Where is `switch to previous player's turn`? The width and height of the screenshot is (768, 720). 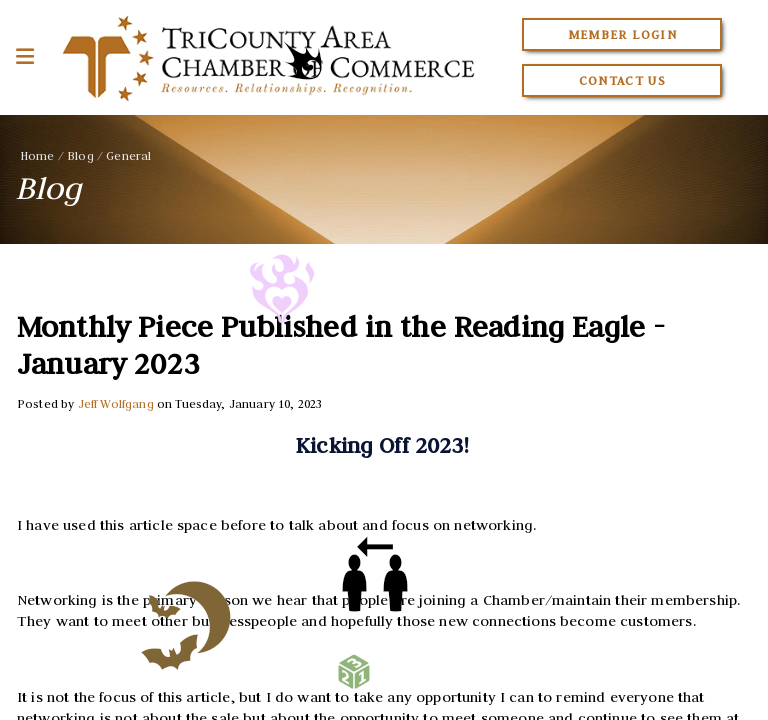
switch to previous player's turn is located at coordinates (375, 575).